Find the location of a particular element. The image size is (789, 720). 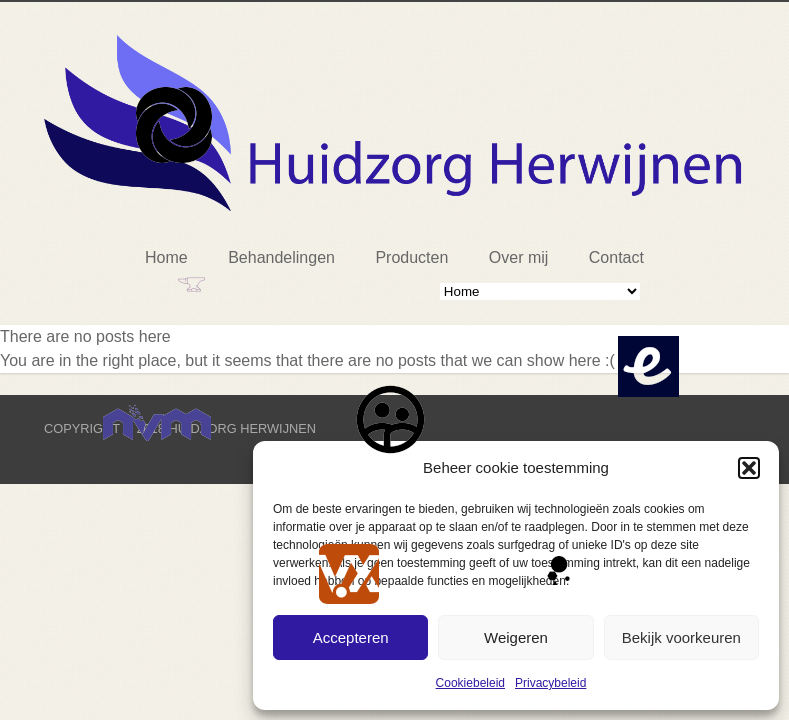

eclipse vert.x framework logo is located at coordinates (349, 574).